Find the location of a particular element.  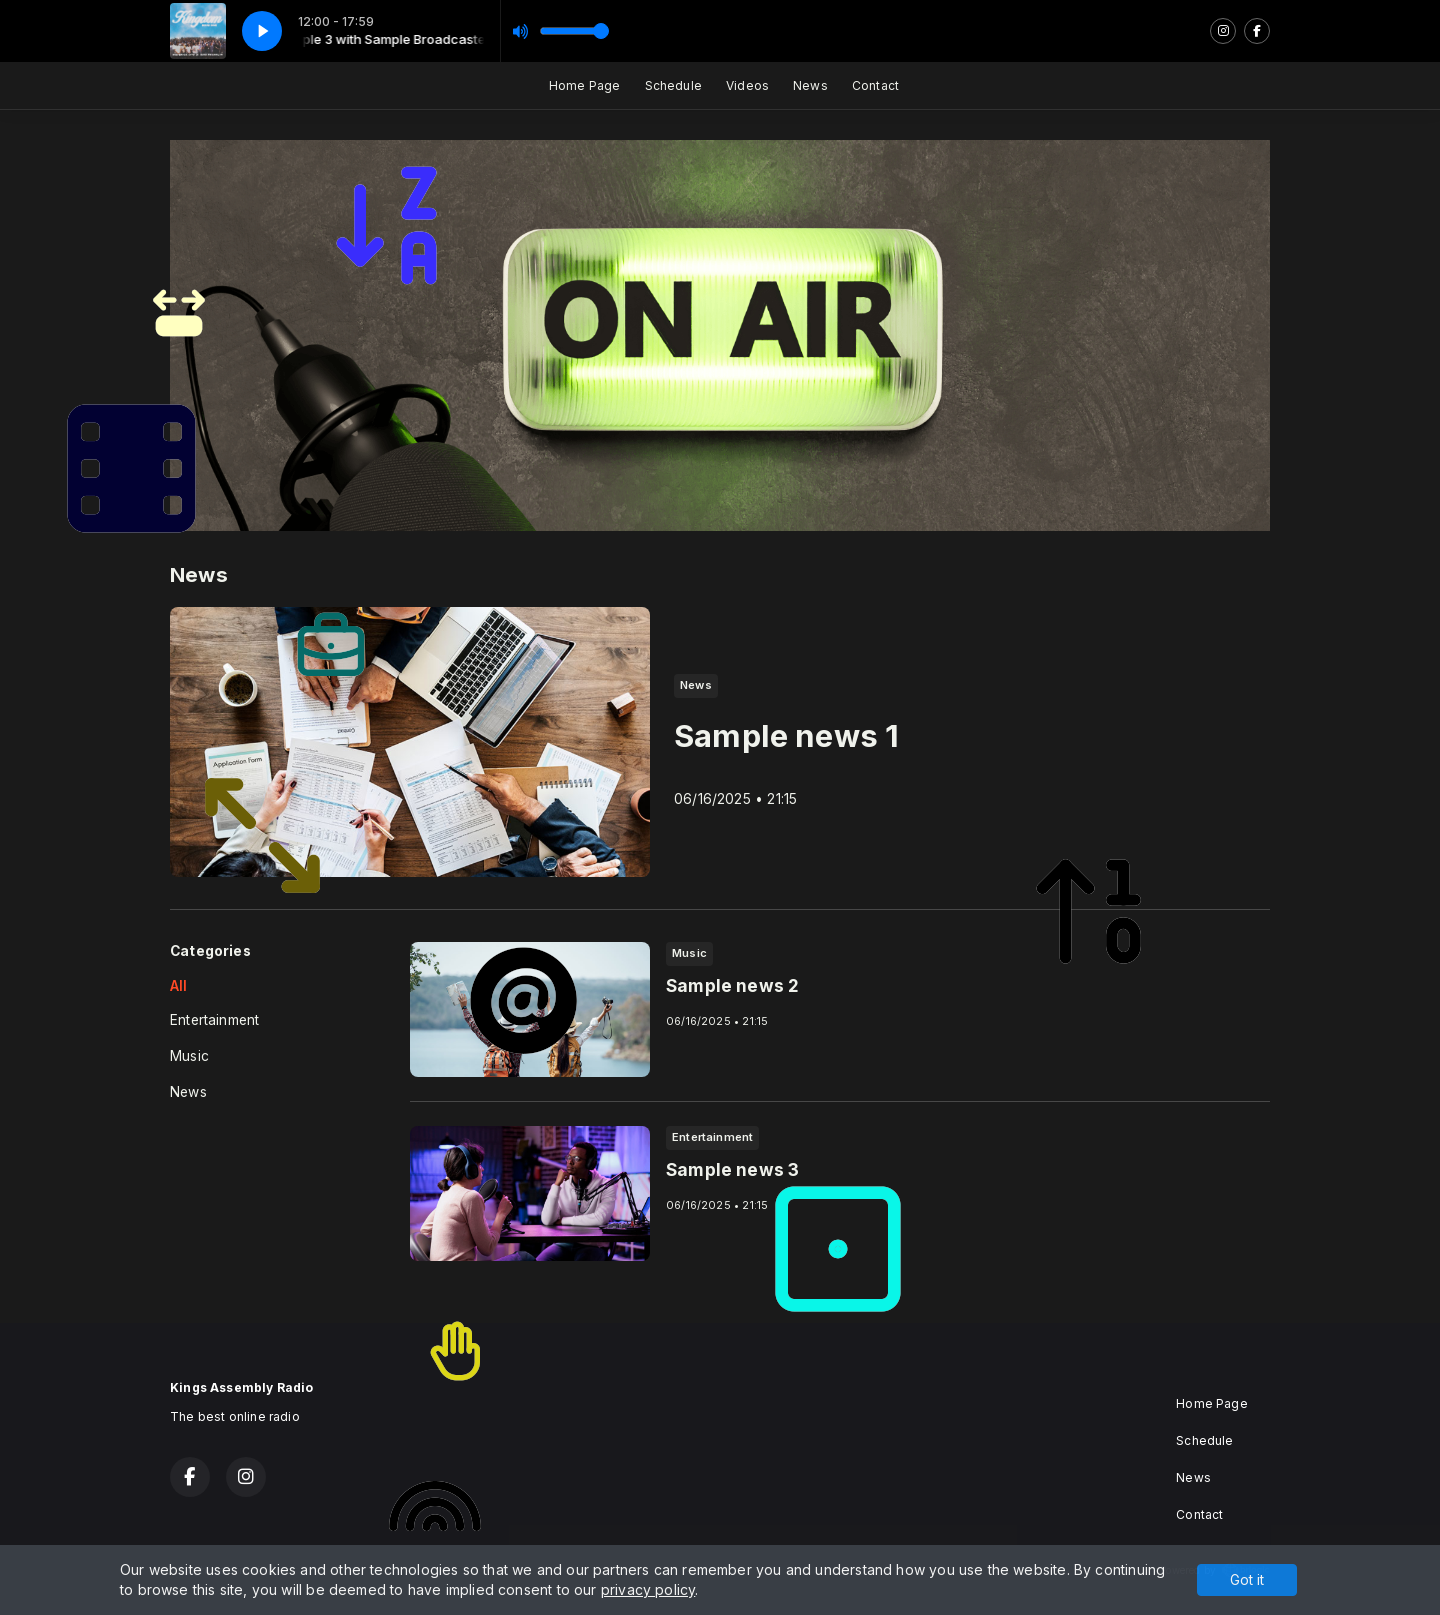

expand to fullscreen mode is located at coordinates (262, 835).